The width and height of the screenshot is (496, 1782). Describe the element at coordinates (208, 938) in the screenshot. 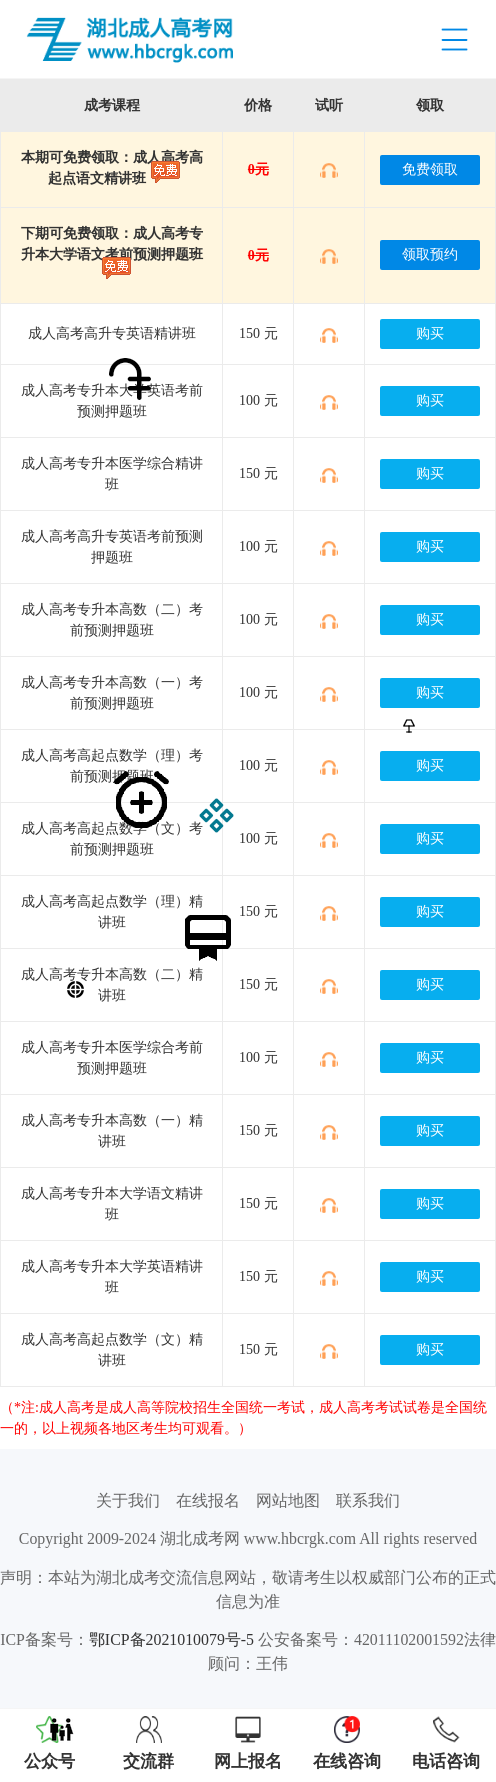

I see `view membership card details` at that location.